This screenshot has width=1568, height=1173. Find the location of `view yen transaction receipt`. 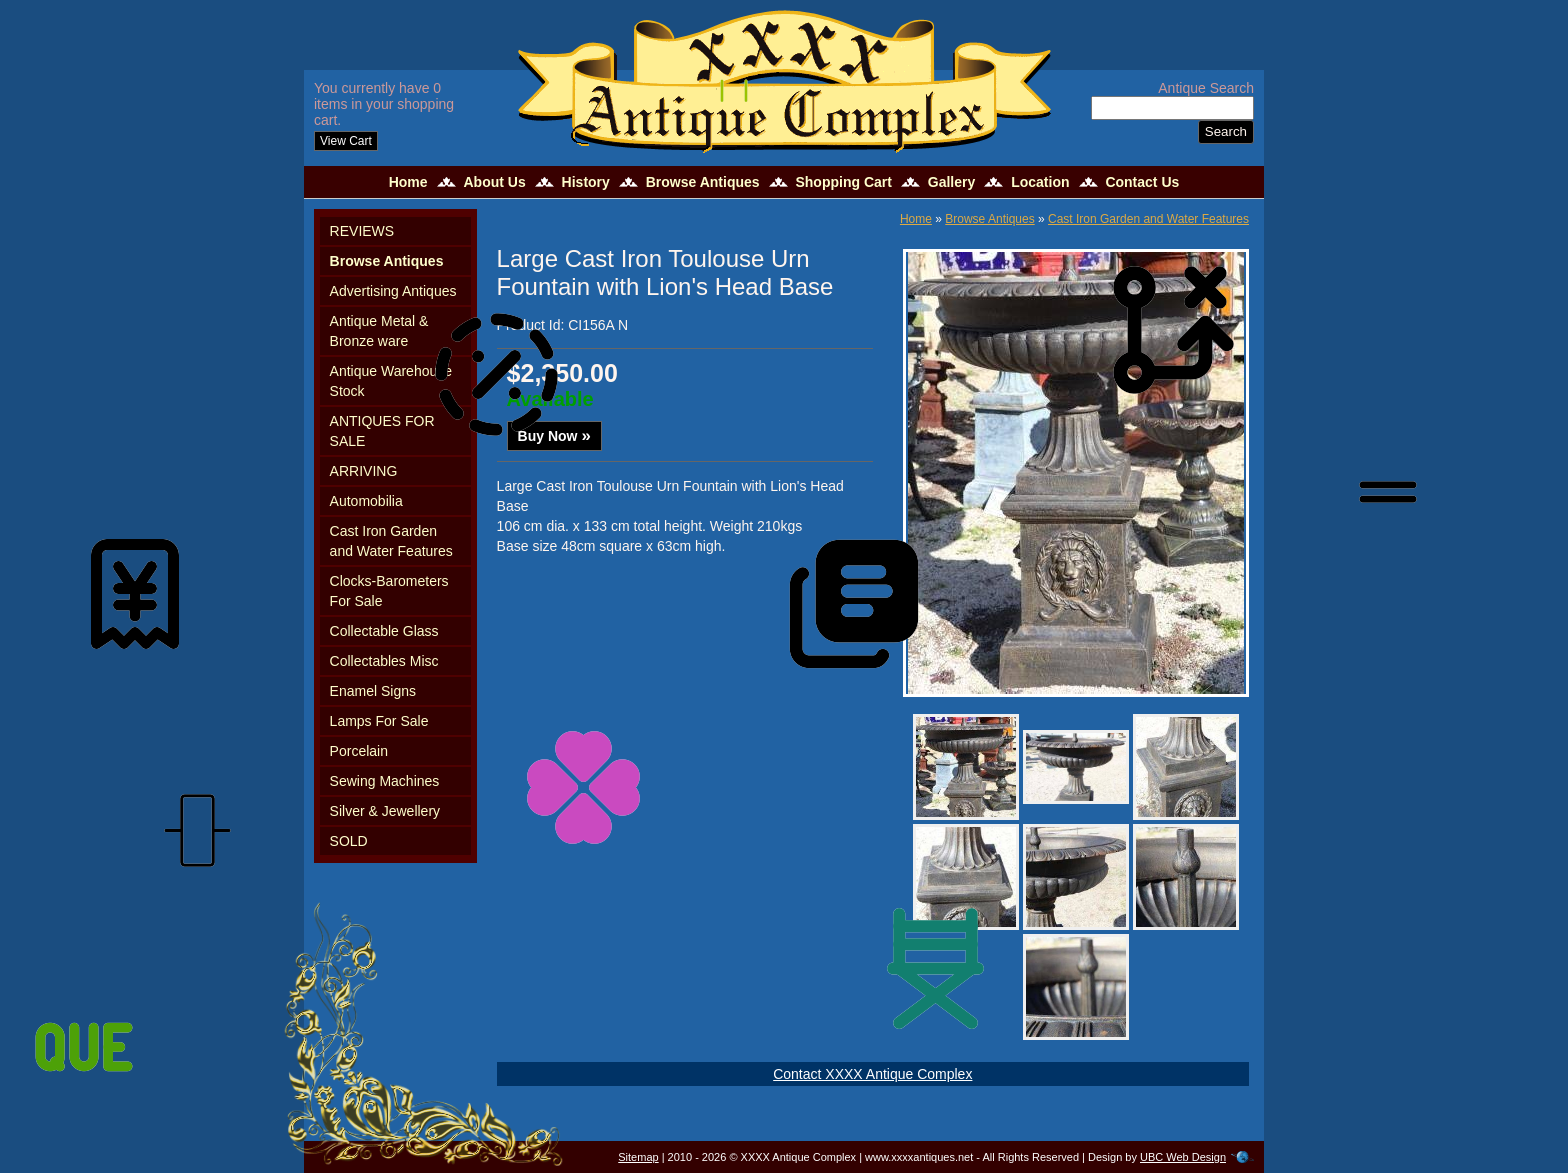

view yen transaction receipt is located at coordinates (135, 594).